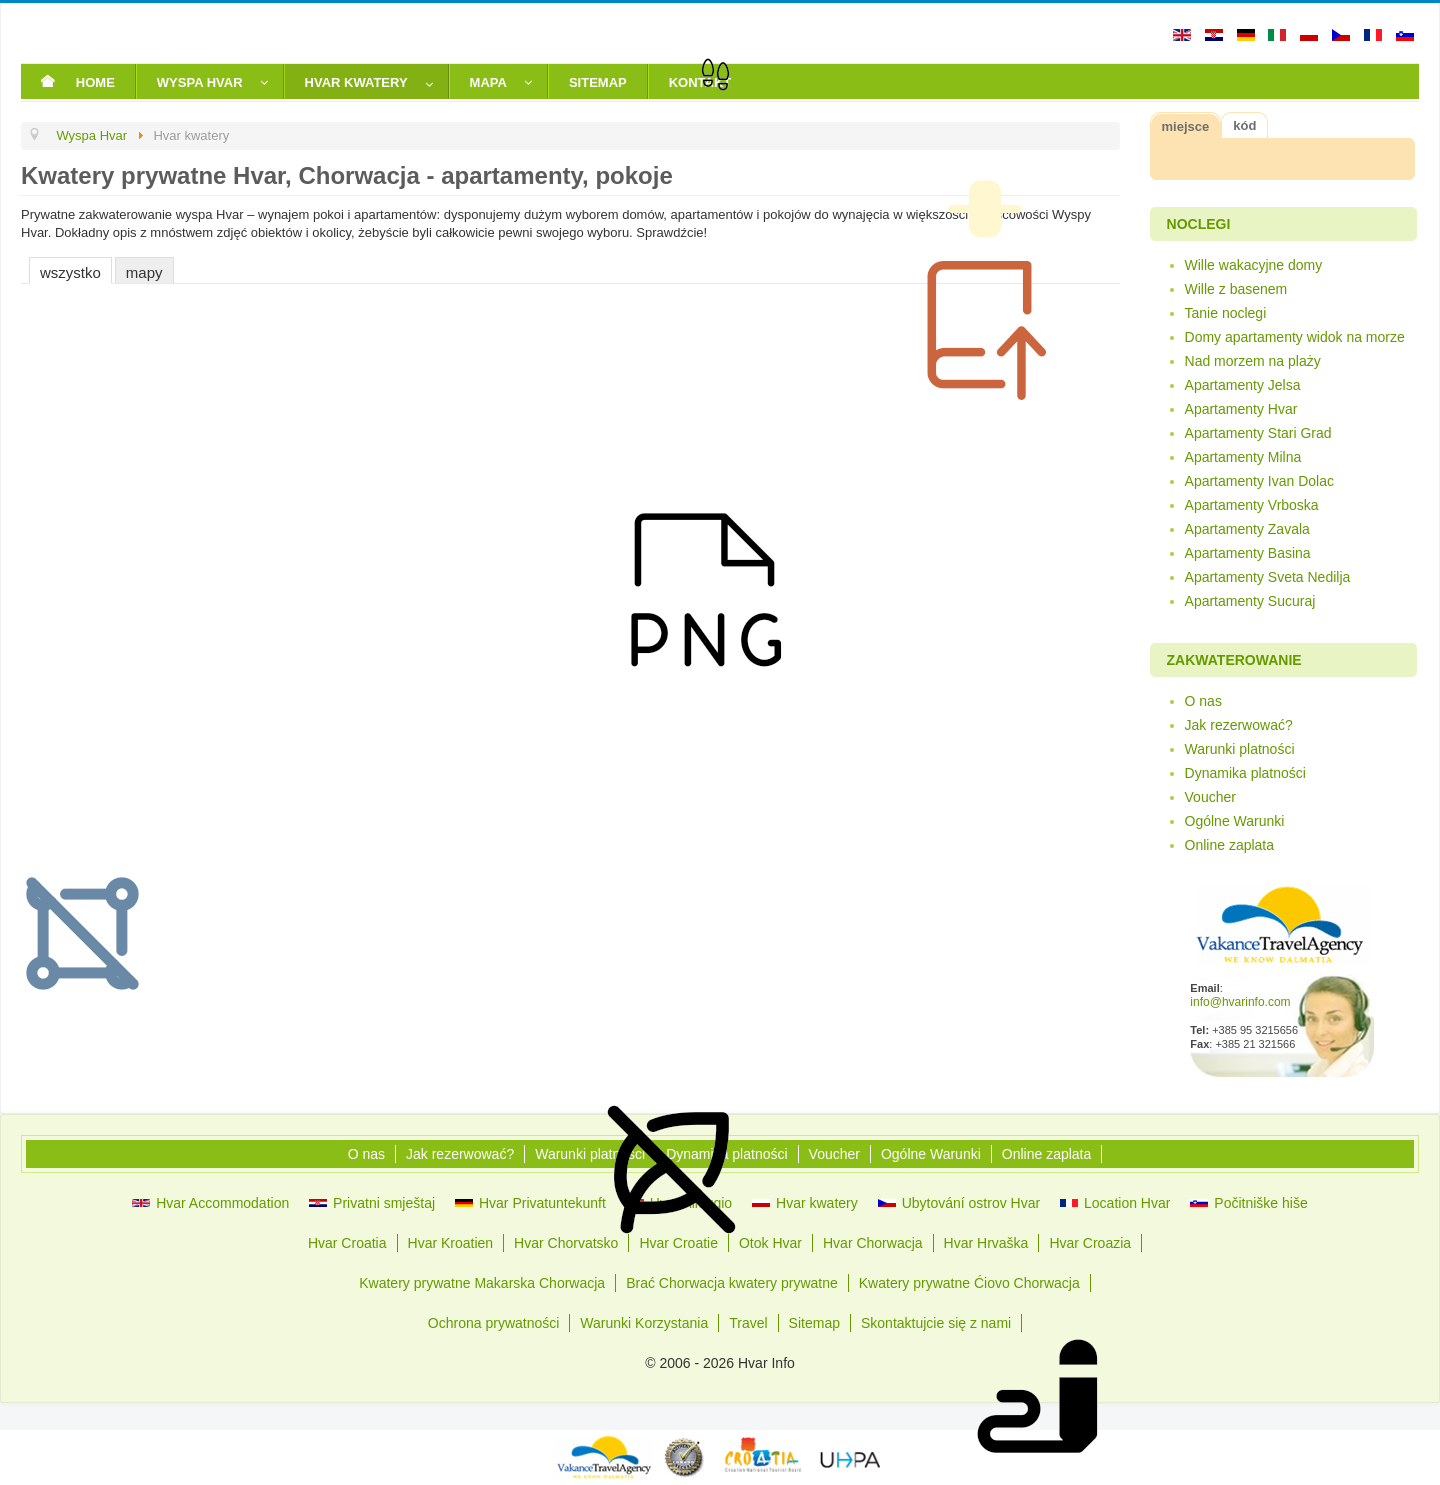 The width and height of the screenshot is (1440, 1485). I want to click on indicates a PNG image file, so click(704, 596).